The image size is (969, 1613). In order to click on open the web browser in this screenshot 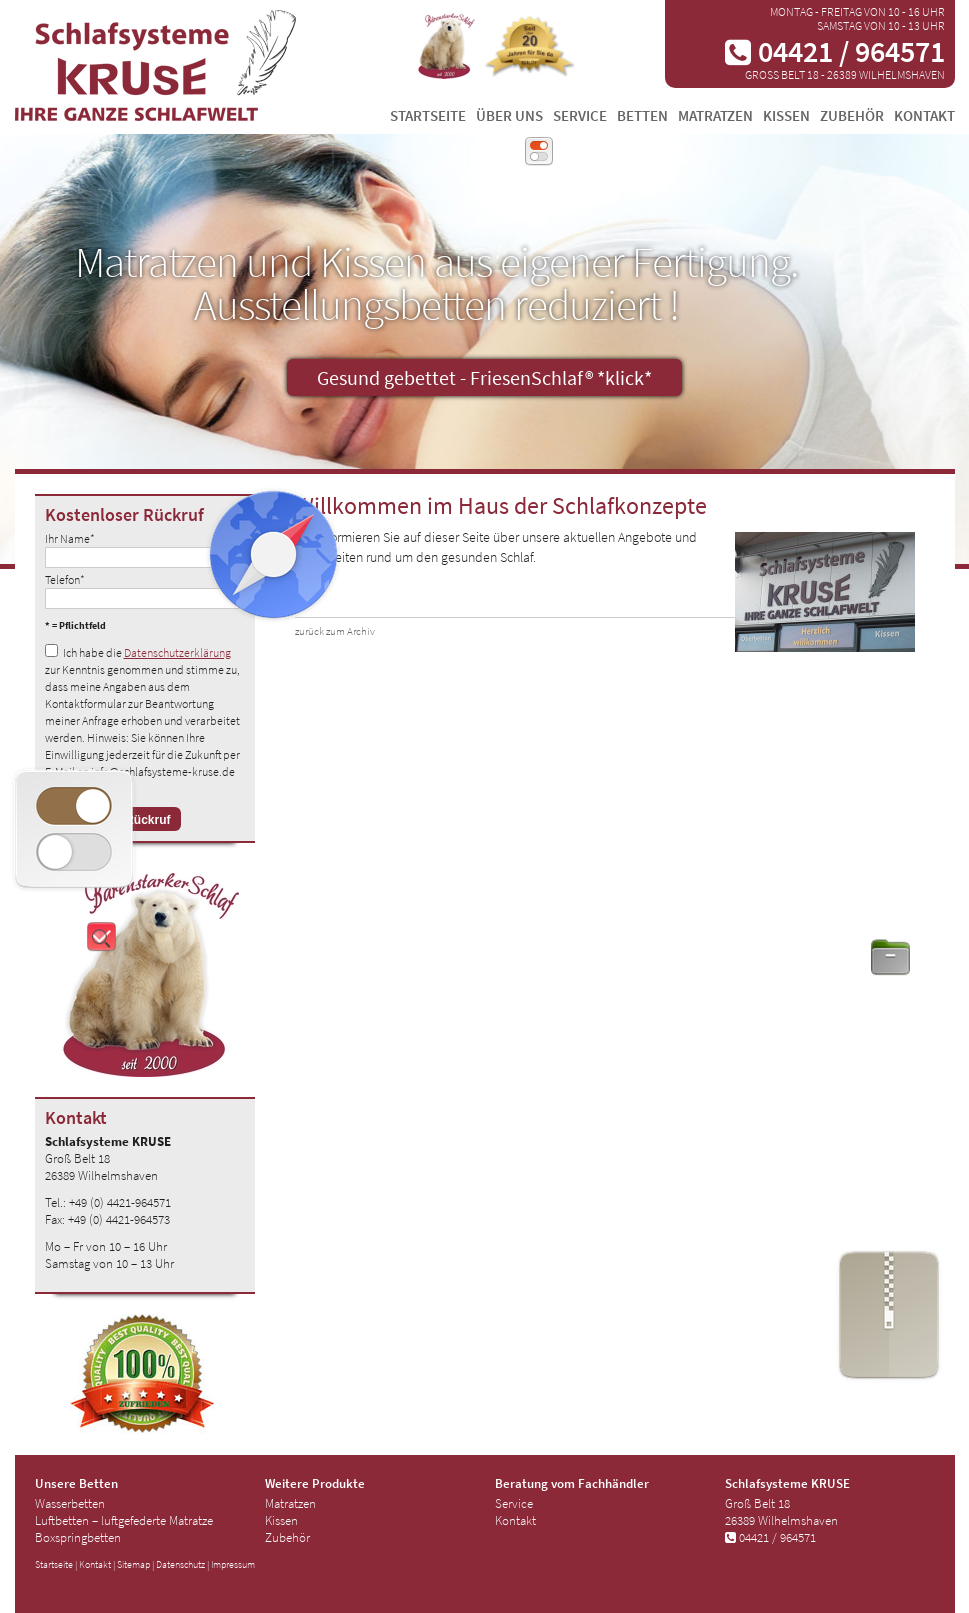, I will do `click(273, 554)`.